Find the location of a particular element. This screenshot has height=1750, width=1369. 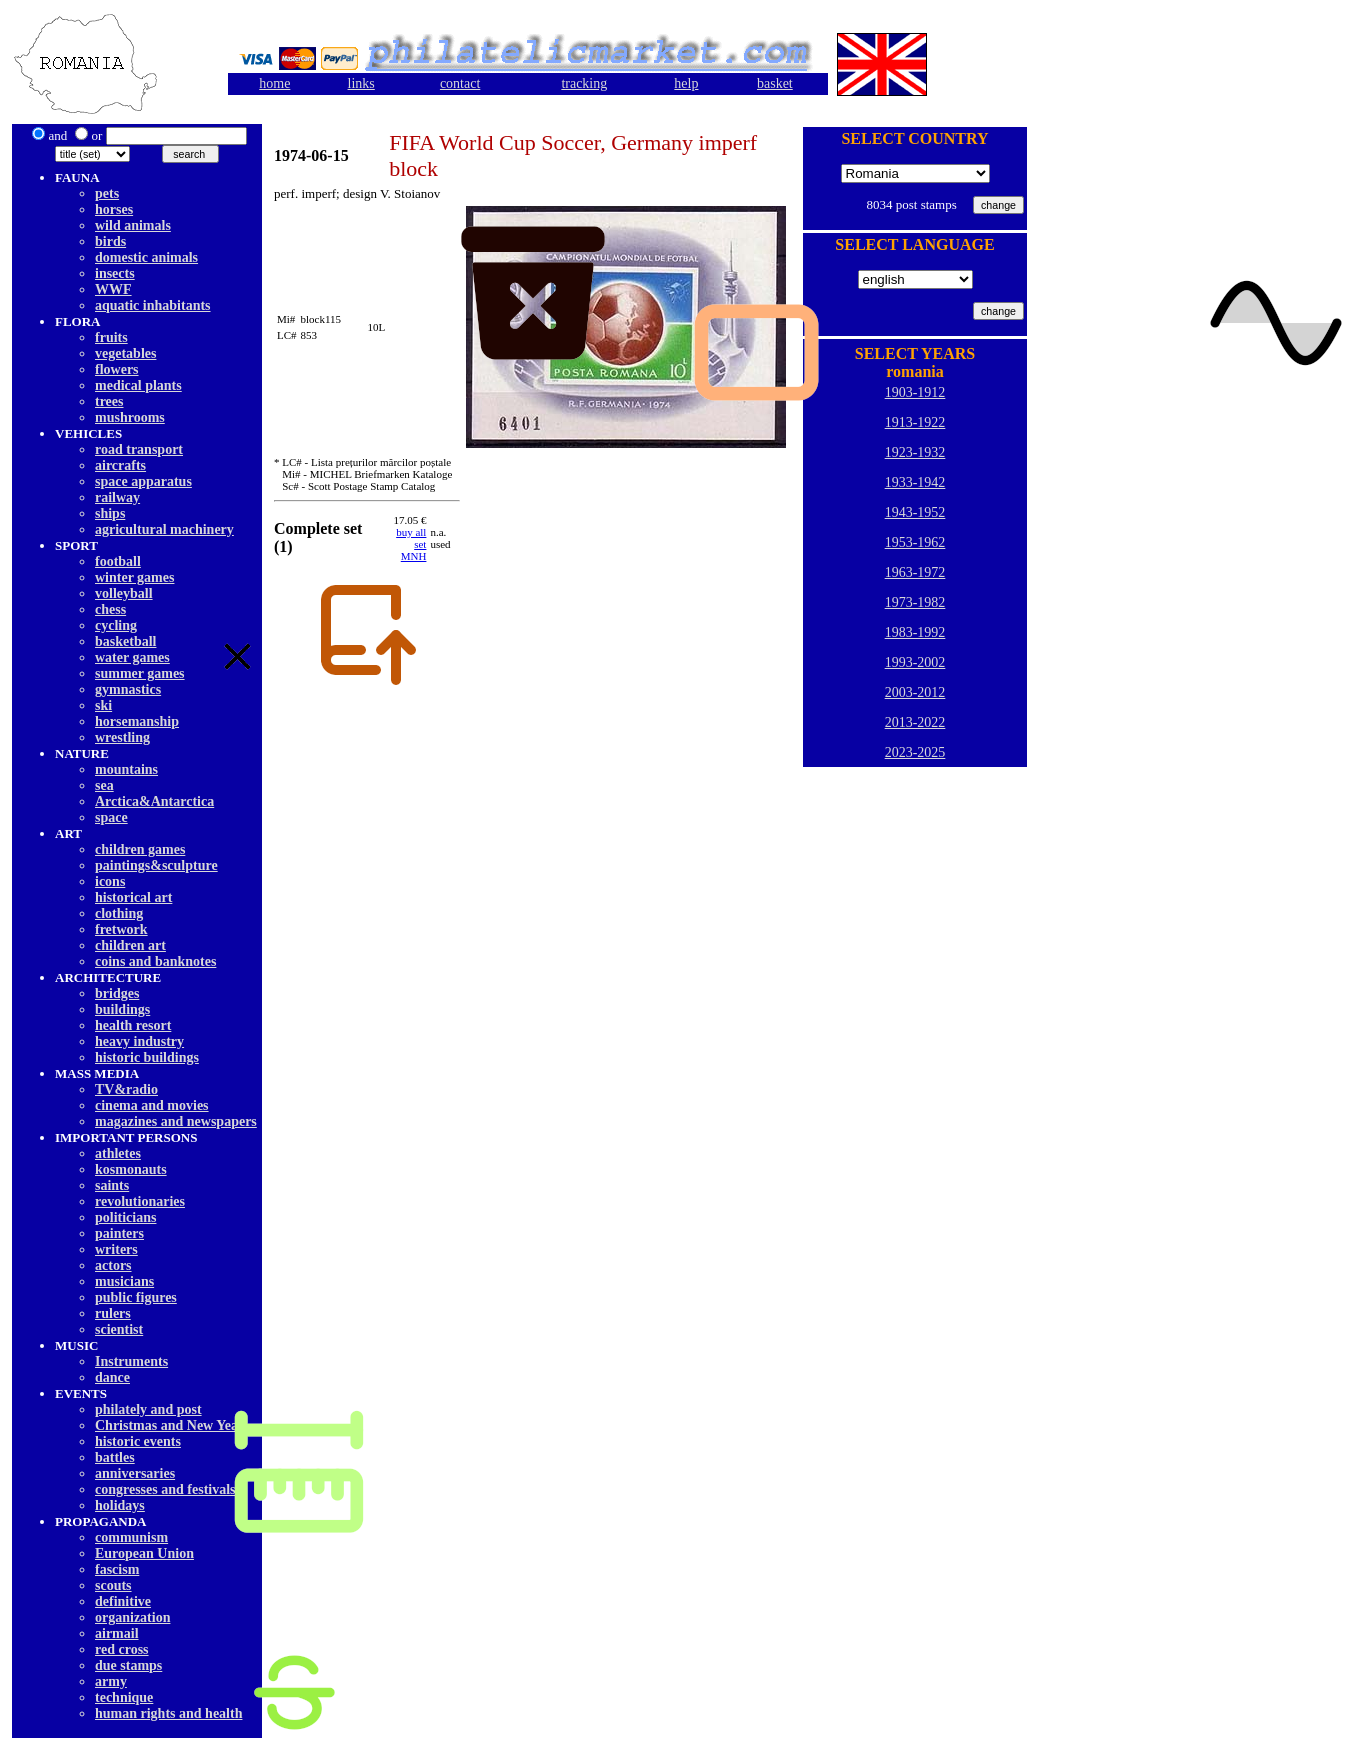

adjust audio or sound wave settings is located at coordinates (1276, 323).